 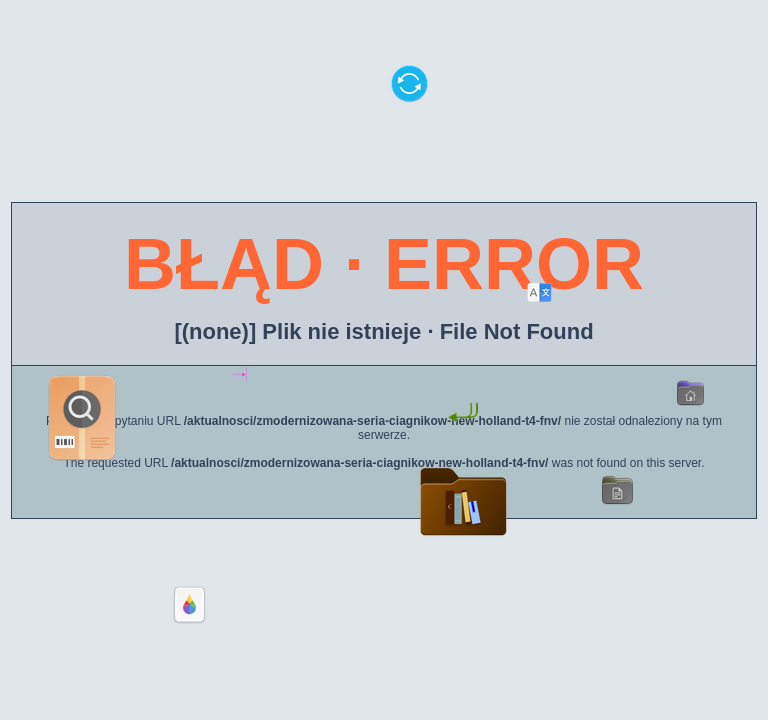 What do you see at coordinates (239, 374) in the screenshot?
I see `jump to the last item or end of list` at bounding box center [239, 374].